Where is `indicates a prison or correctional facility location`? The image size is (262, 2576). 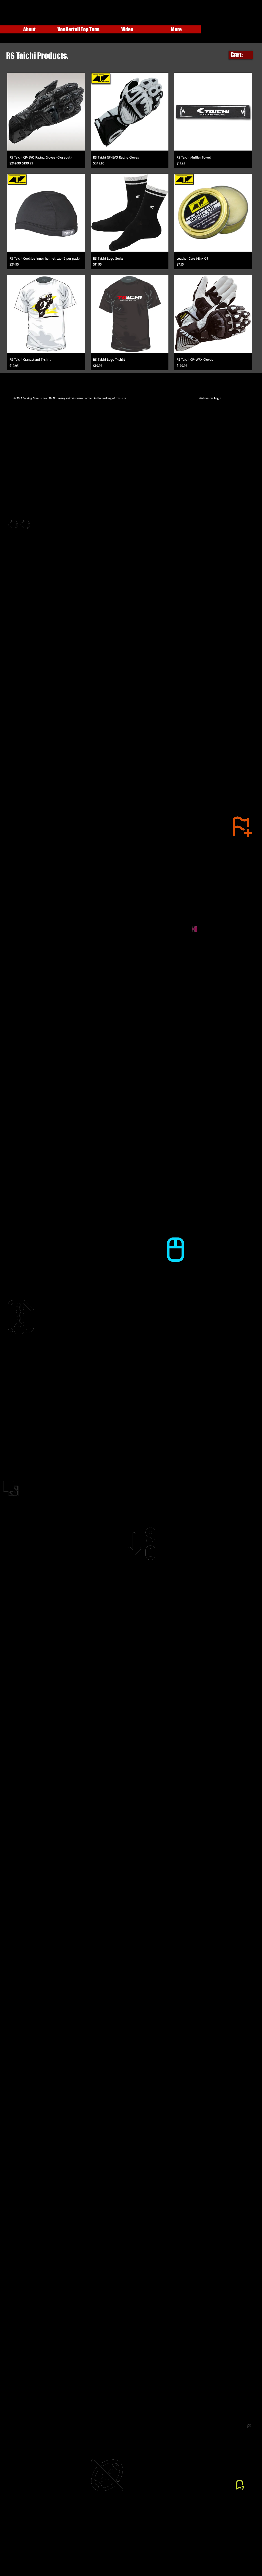 indicates a prison or correctional facility location is located at coordinates (195, 929).